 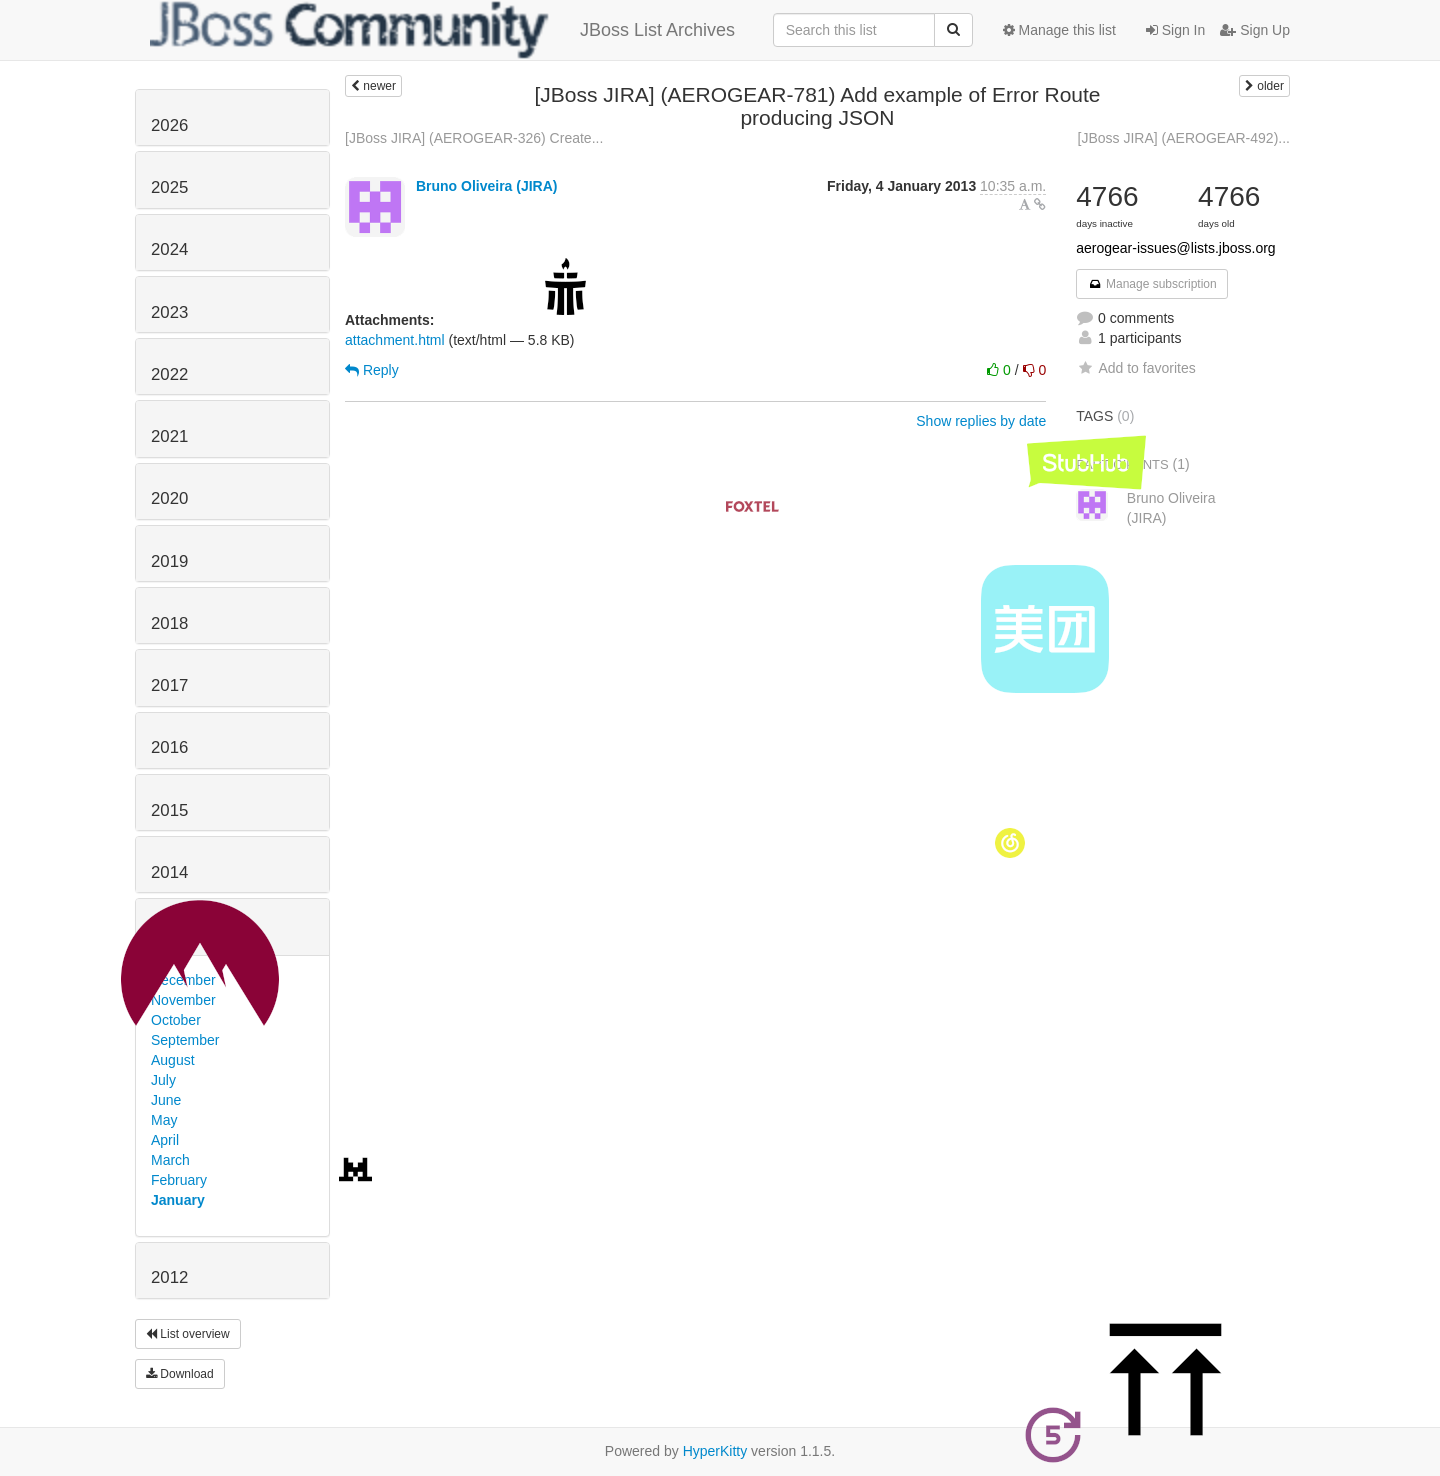 What do you see at coordinates (1010, 843) in the screenshot?
I see `open netease cloud music app` at bounding box center [1010, 843].